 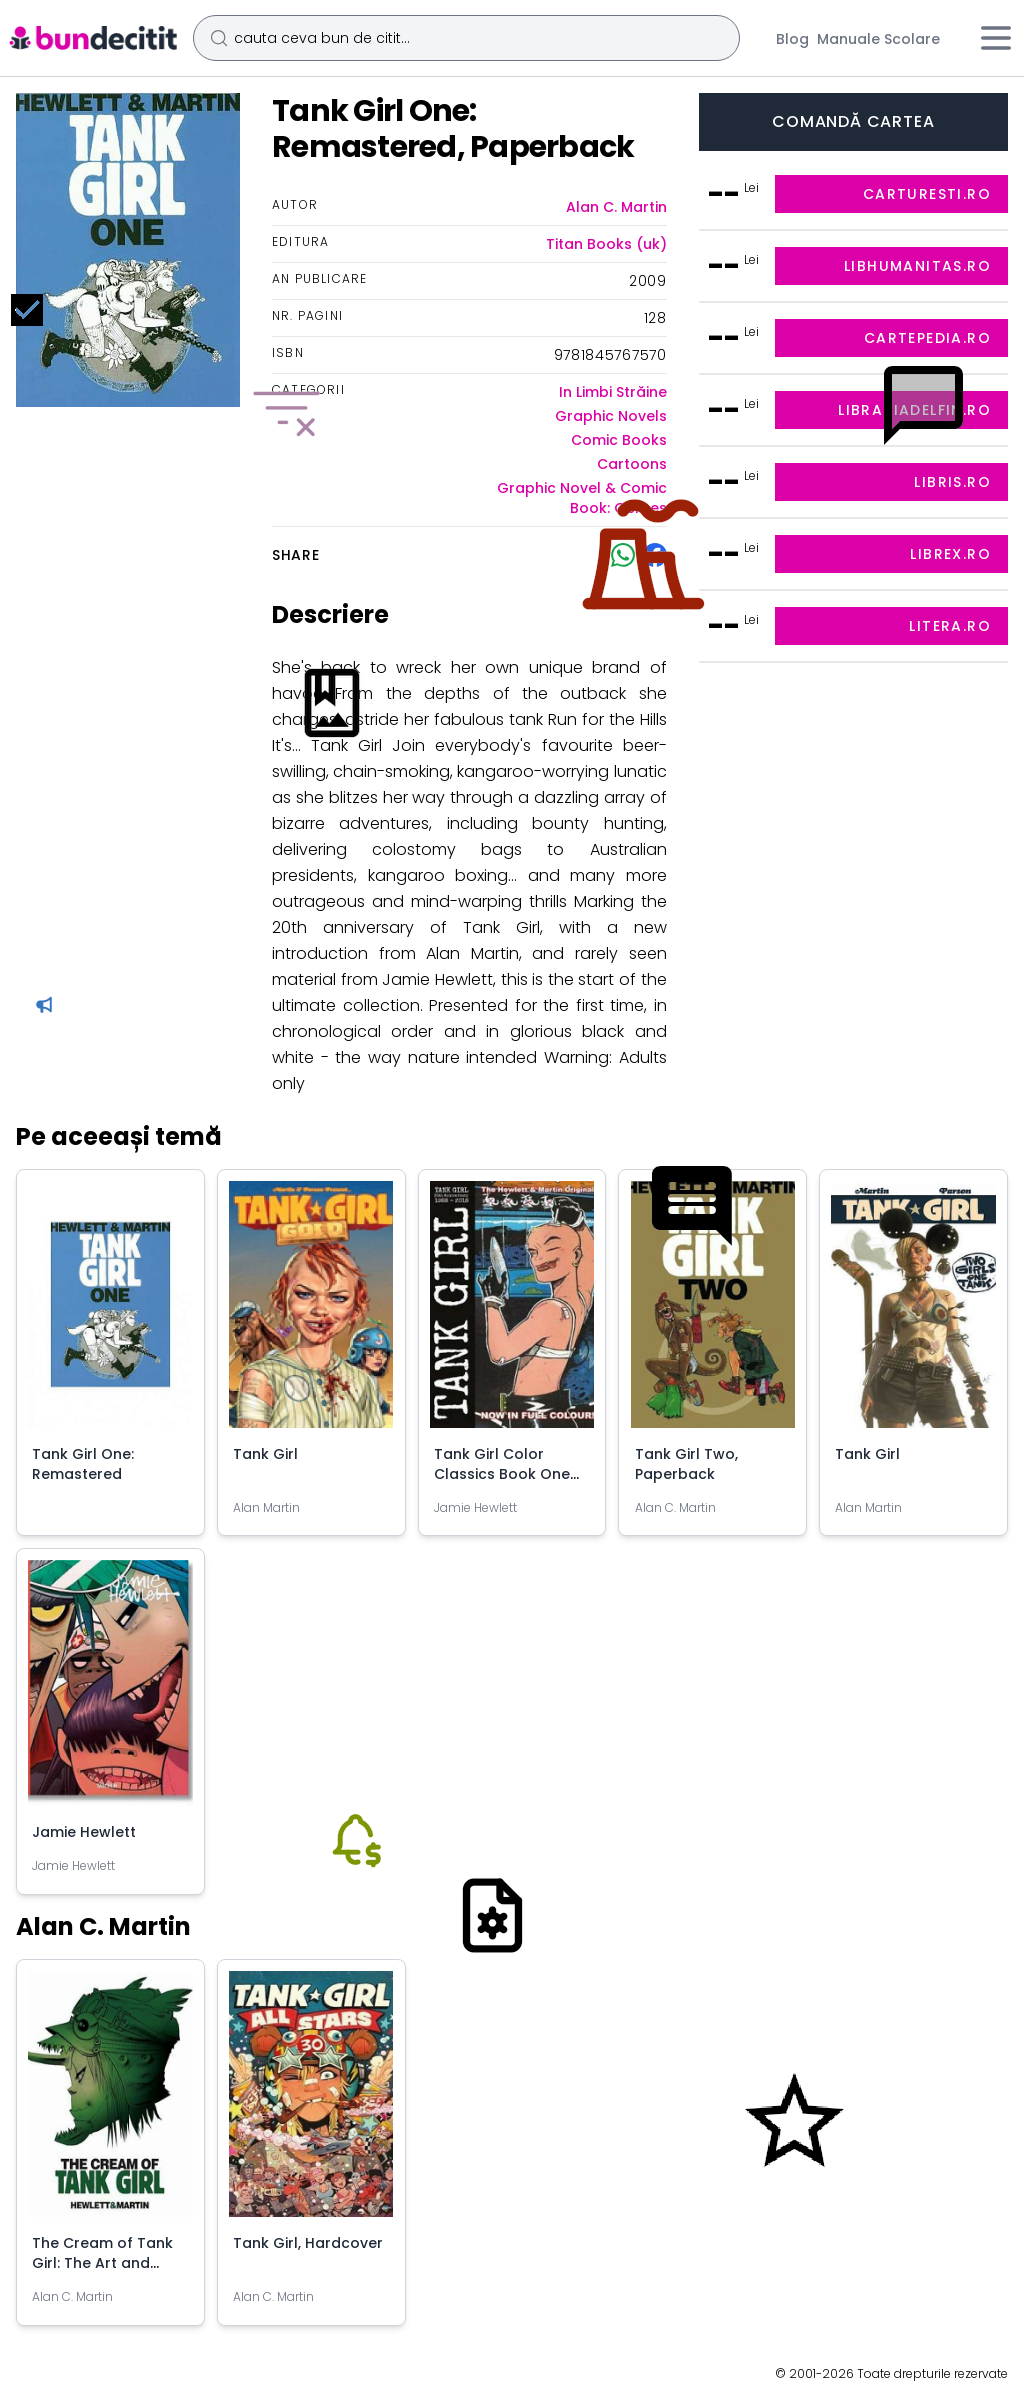 What do you see at coordinates (44, 1004) in the screenshot?
I see `make an announcement` at bounding box center [44, 1004].